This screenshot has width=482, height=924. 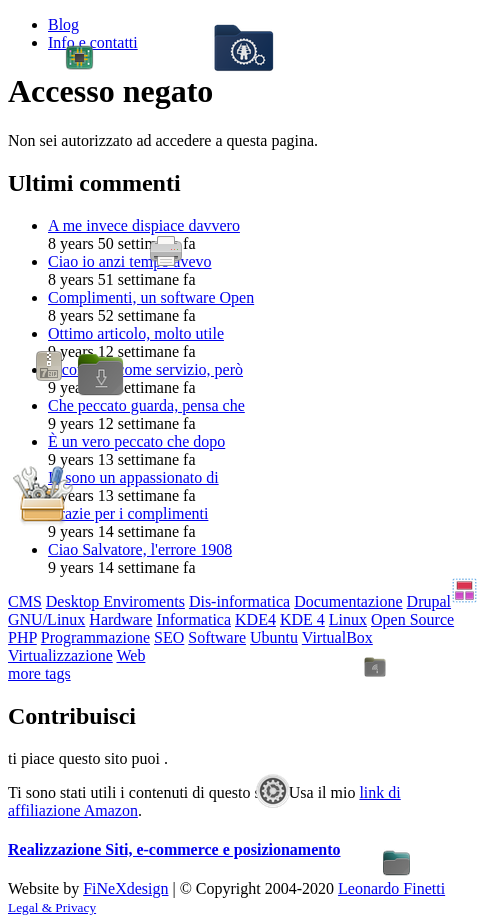 I want to click on open downloads folder, so click(x=100, y=374).